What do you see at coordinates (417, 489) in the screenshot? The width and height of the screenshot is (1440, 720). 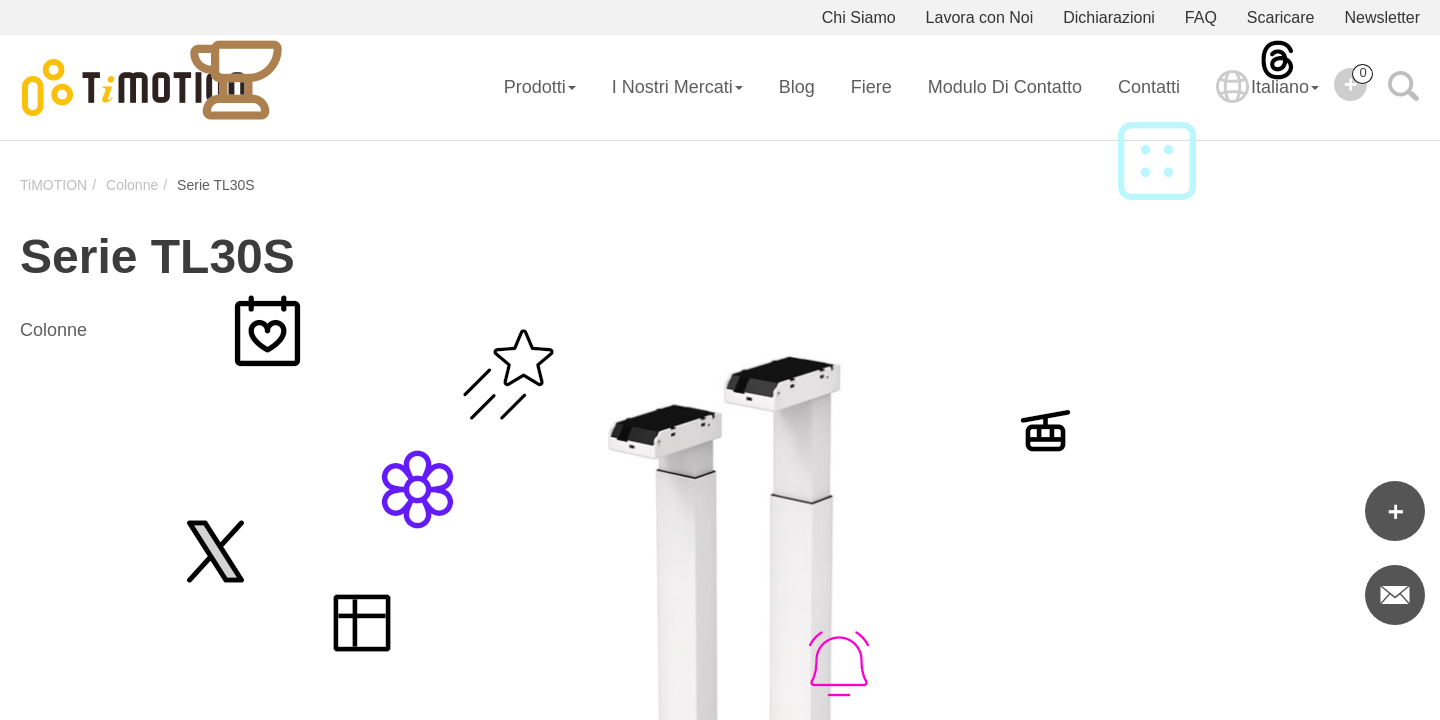 I see `access nature or garden-related features` at bounding box center [417, 489].